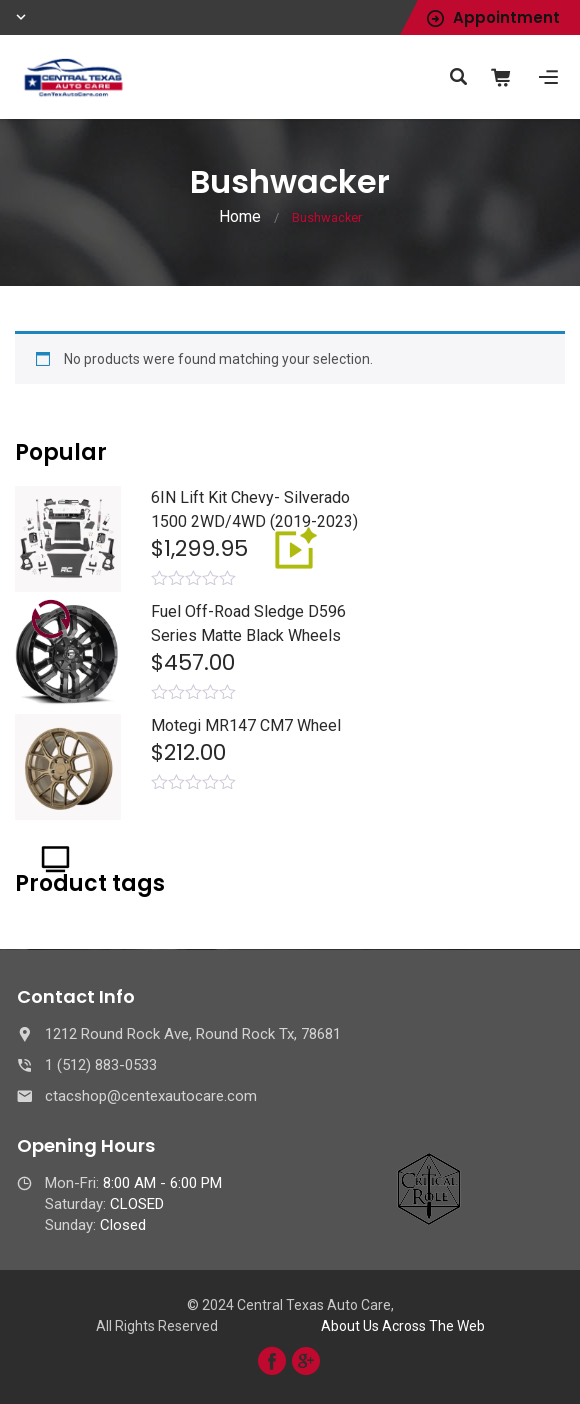 The height and width of the screenshot is (1404, 580). I want to click on access AI-powered video tools, so click(294, 550).